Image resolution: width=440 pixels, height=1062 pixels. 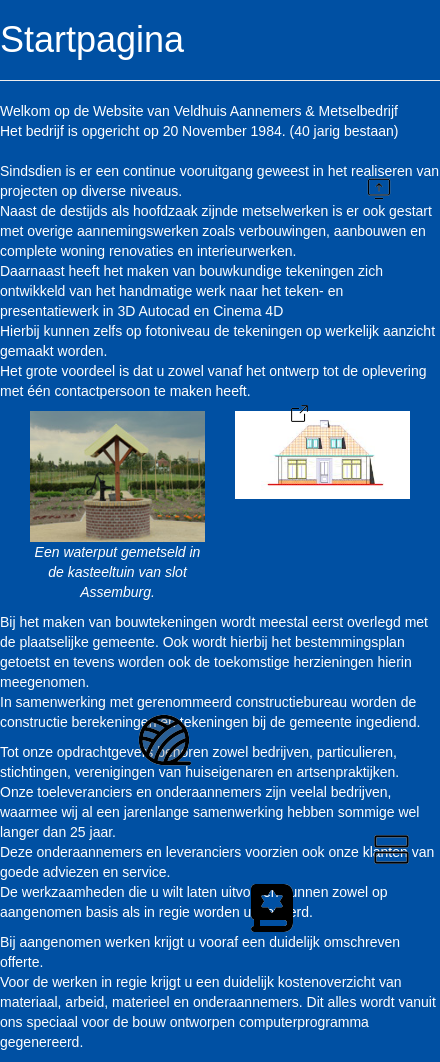 What do you see at coordinates (379, 188) in the screenshot?
I see `upload file to display or screen` at bounding box center [379, 188].